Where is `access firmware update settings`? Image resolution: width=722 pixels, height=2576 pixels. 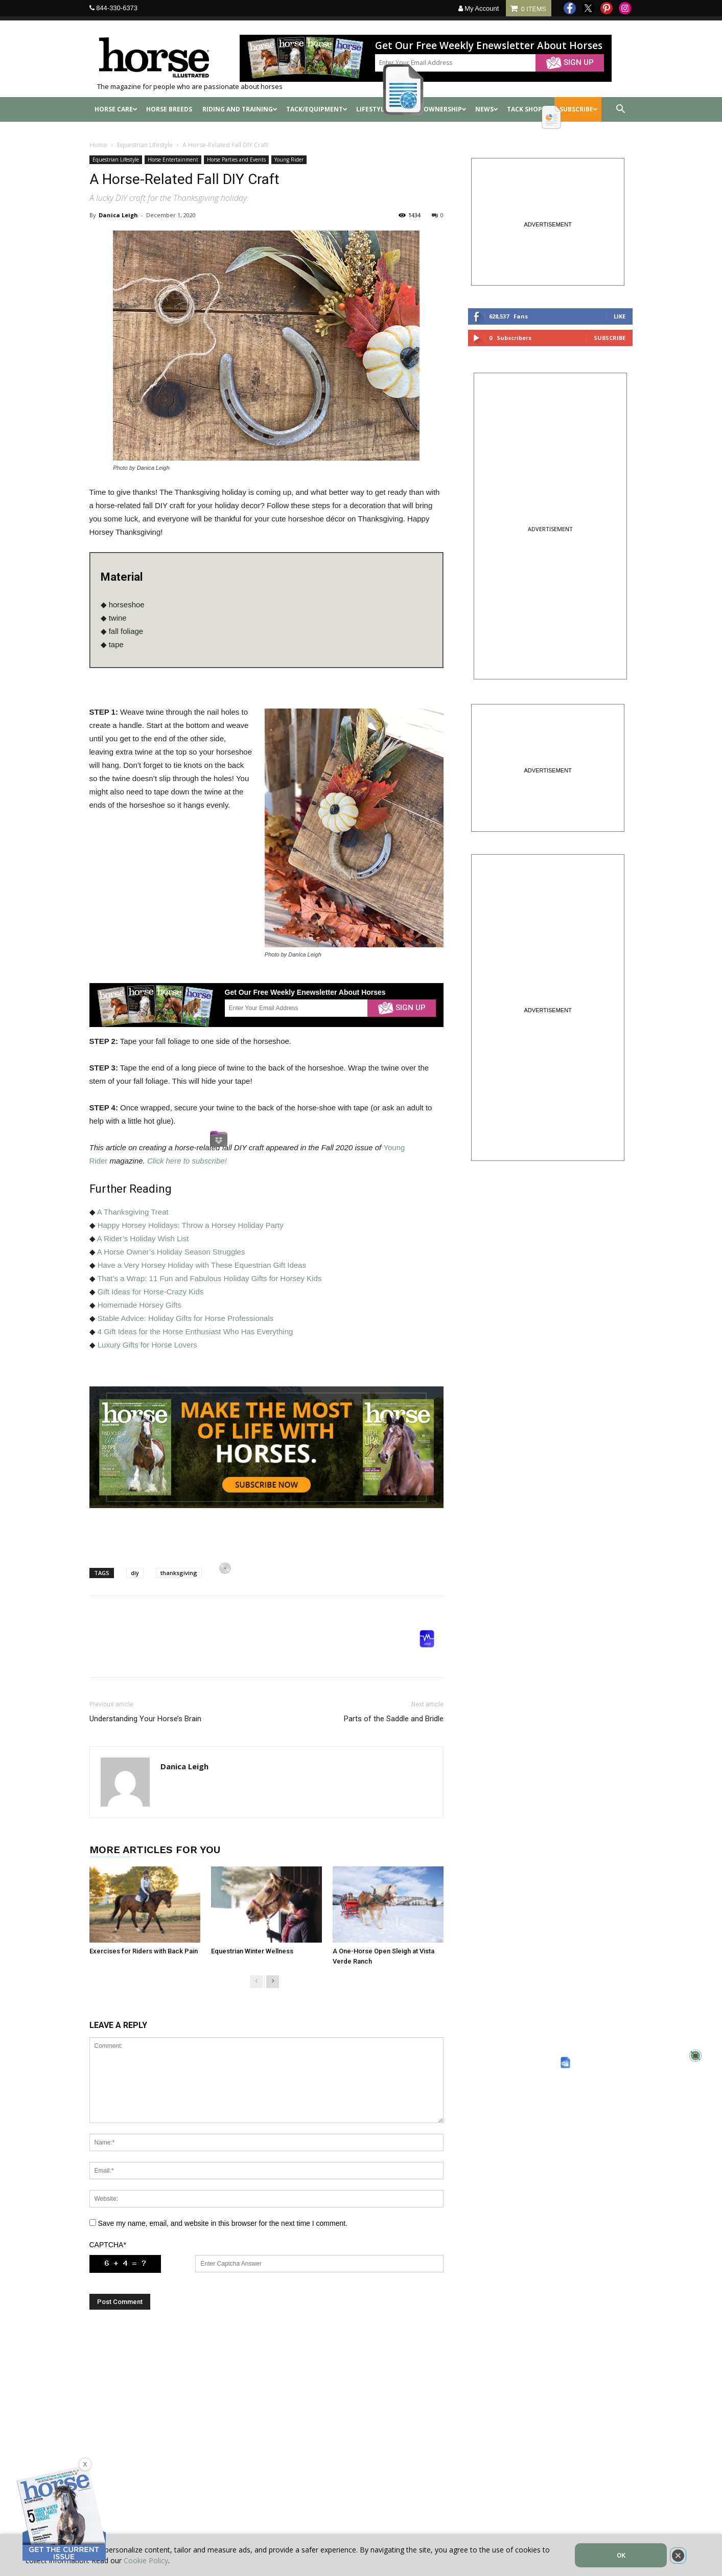
access firmware update settings is located at coordinates (695, 2056).